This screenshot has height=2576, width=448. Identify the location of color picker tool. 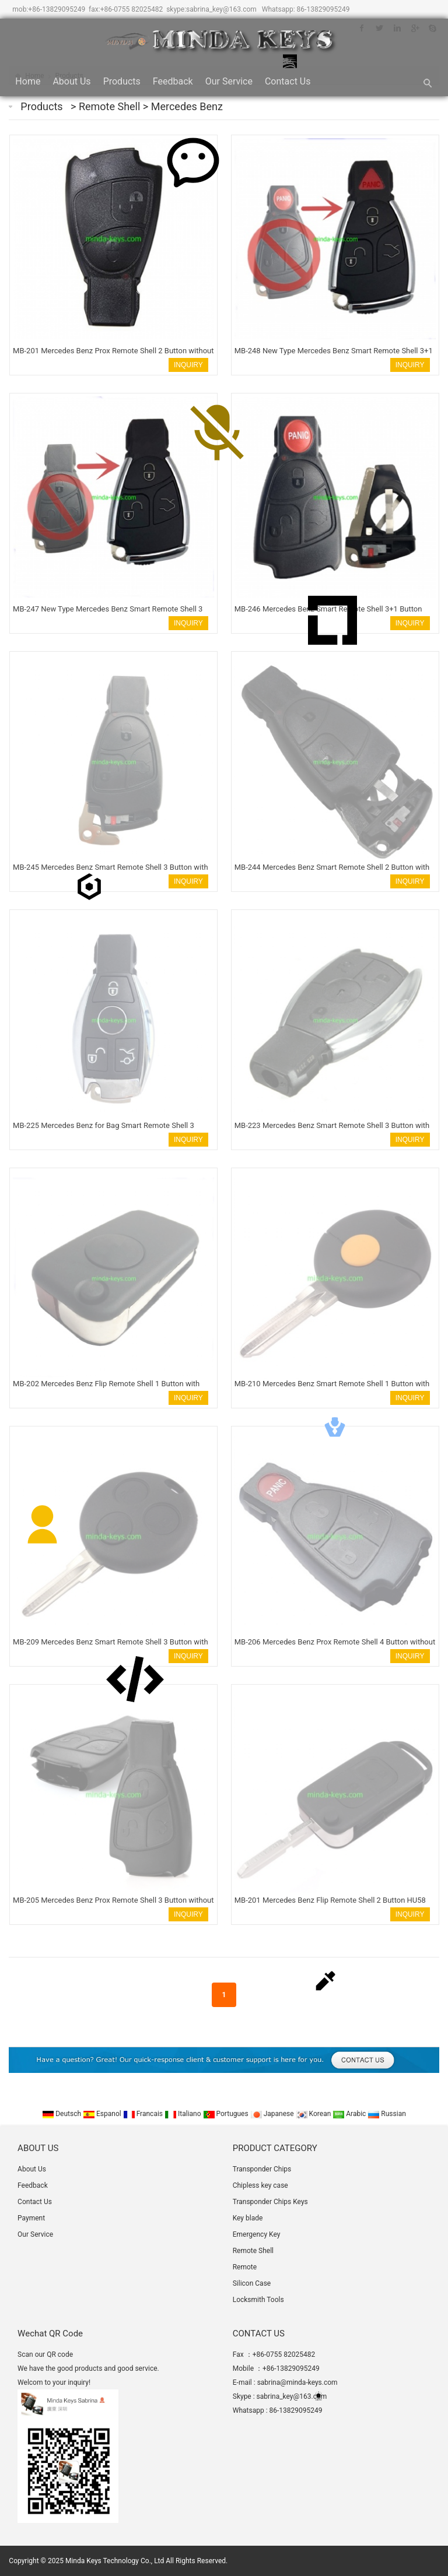
(326, 1980).